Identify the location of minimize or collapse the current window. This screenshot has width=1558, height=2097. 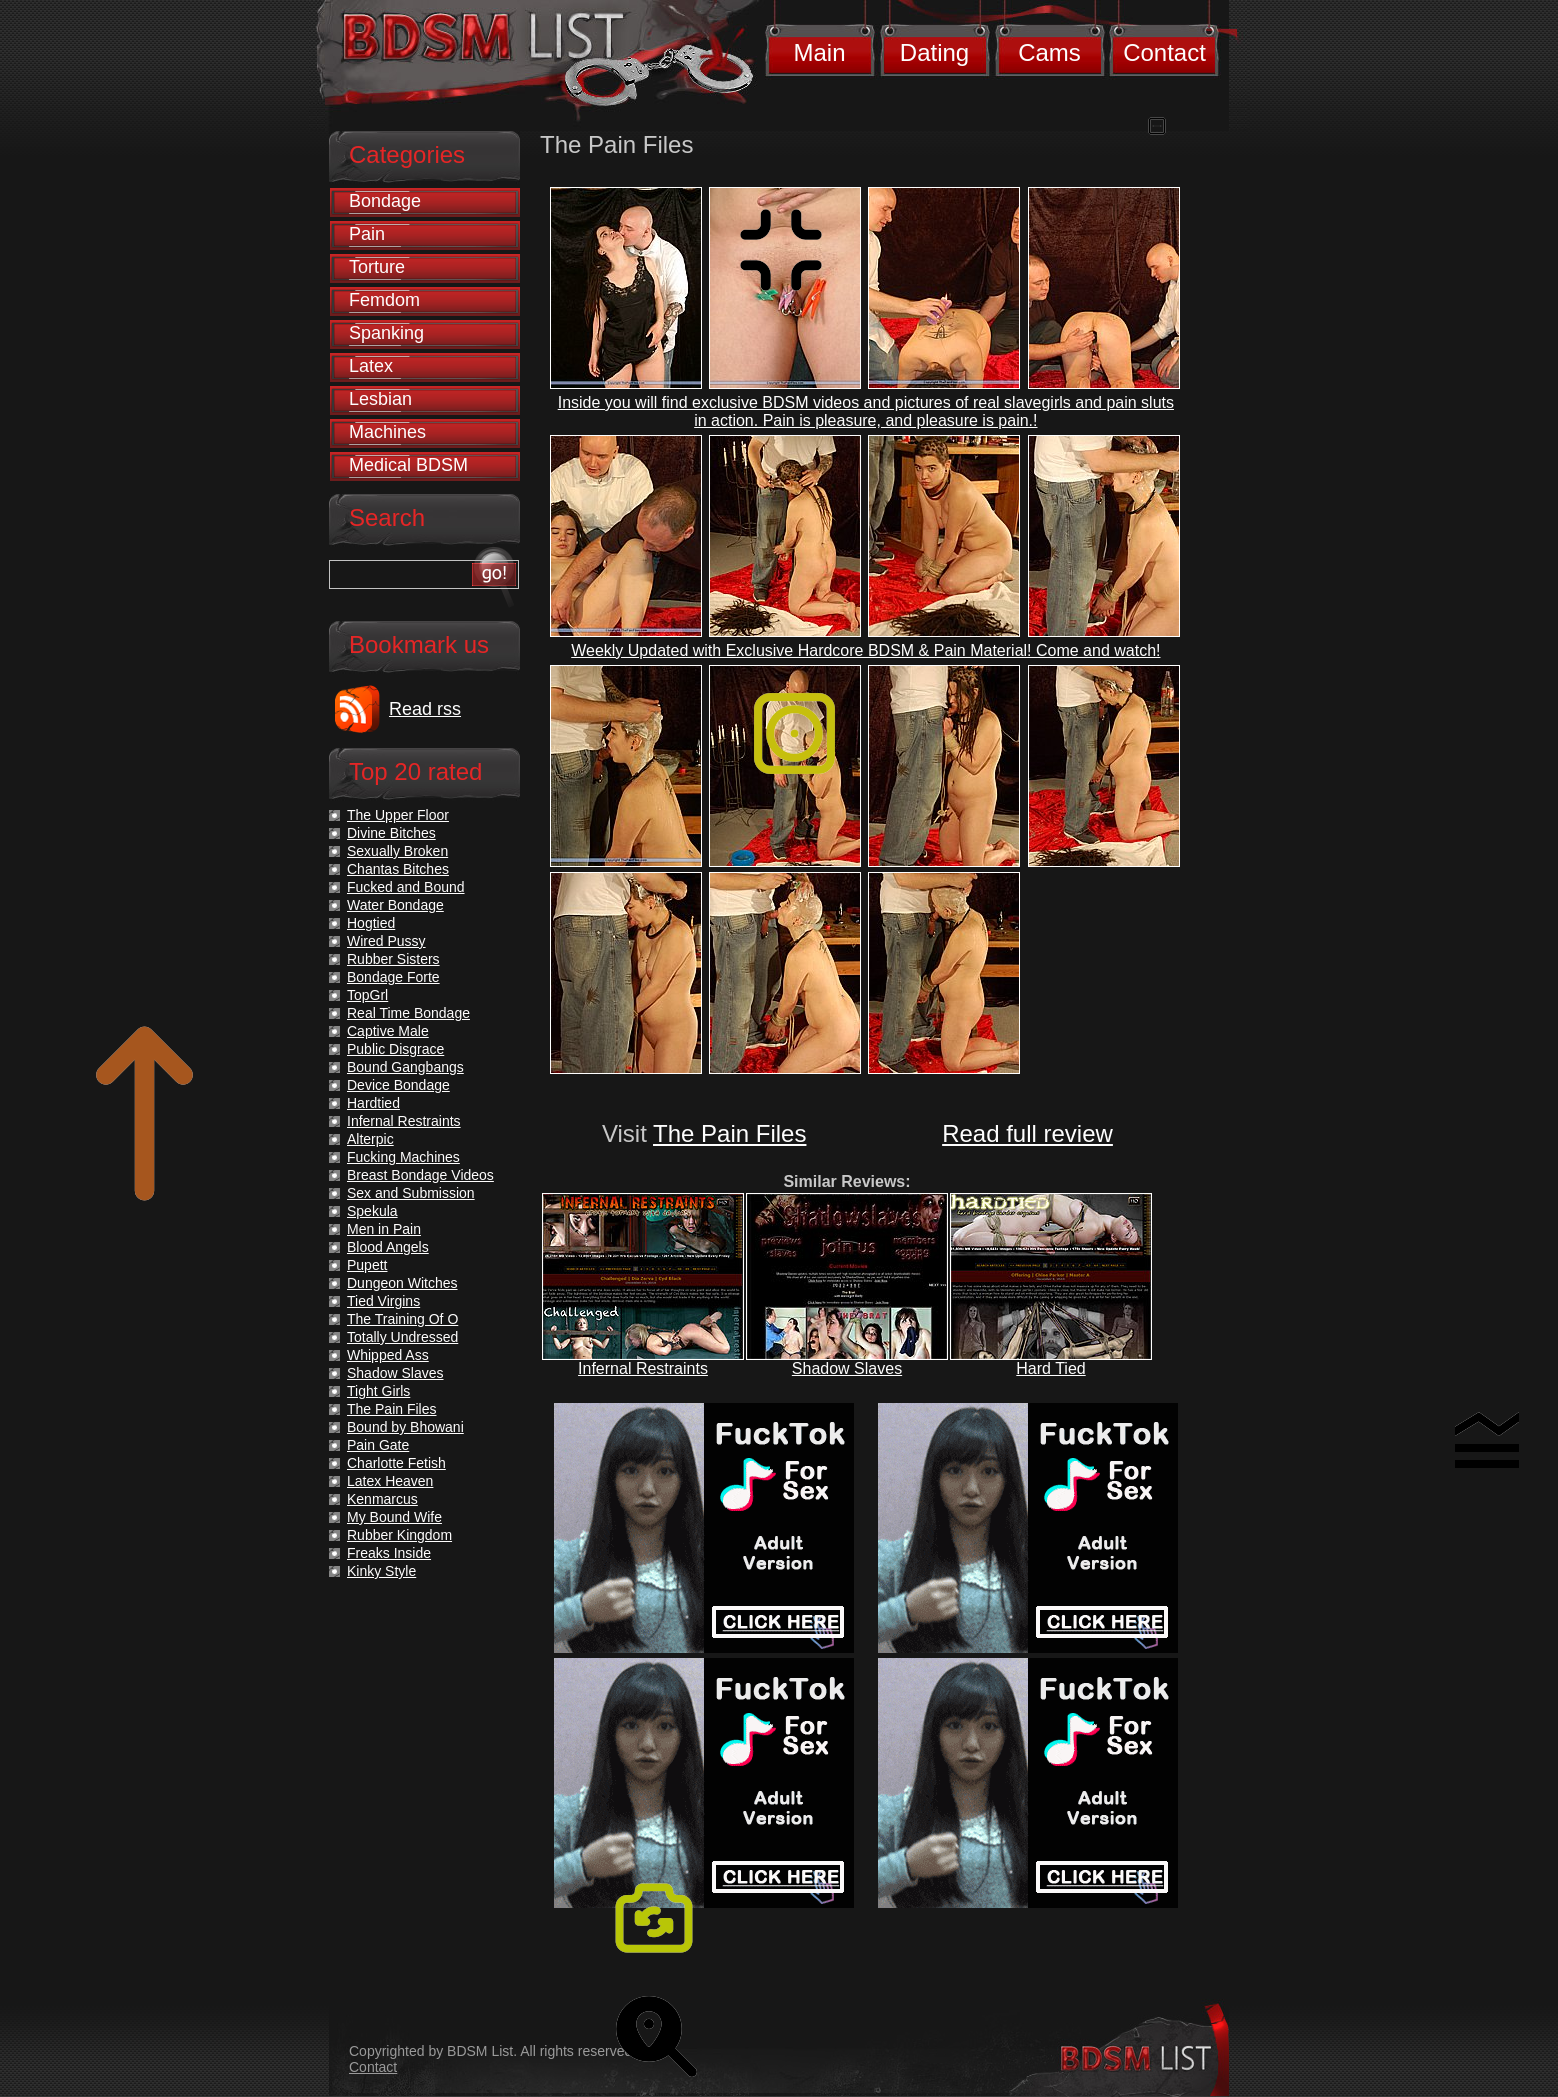
(781, 250).